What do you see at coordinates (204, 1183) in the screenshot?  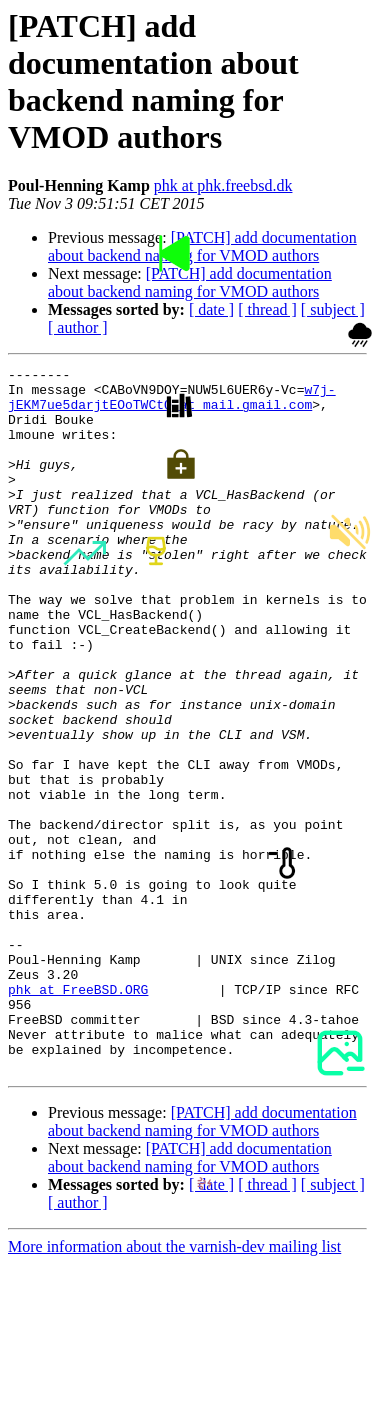 I see `wind power or wind energy generation` at bounding box center [204, 1183].